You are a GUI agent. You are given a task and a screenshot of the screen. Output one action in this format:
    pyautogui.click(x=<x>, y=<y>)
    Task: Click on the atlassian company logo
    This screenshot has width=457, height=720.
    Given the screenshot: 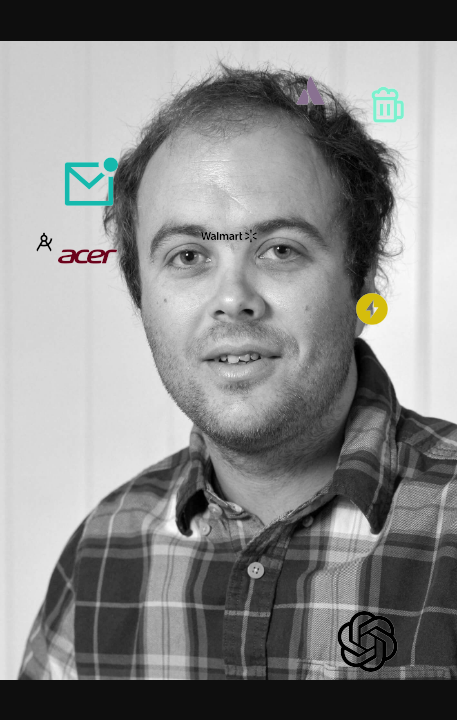 What is the action you would take?
    pyautogui.click(x=310, y=90)
    